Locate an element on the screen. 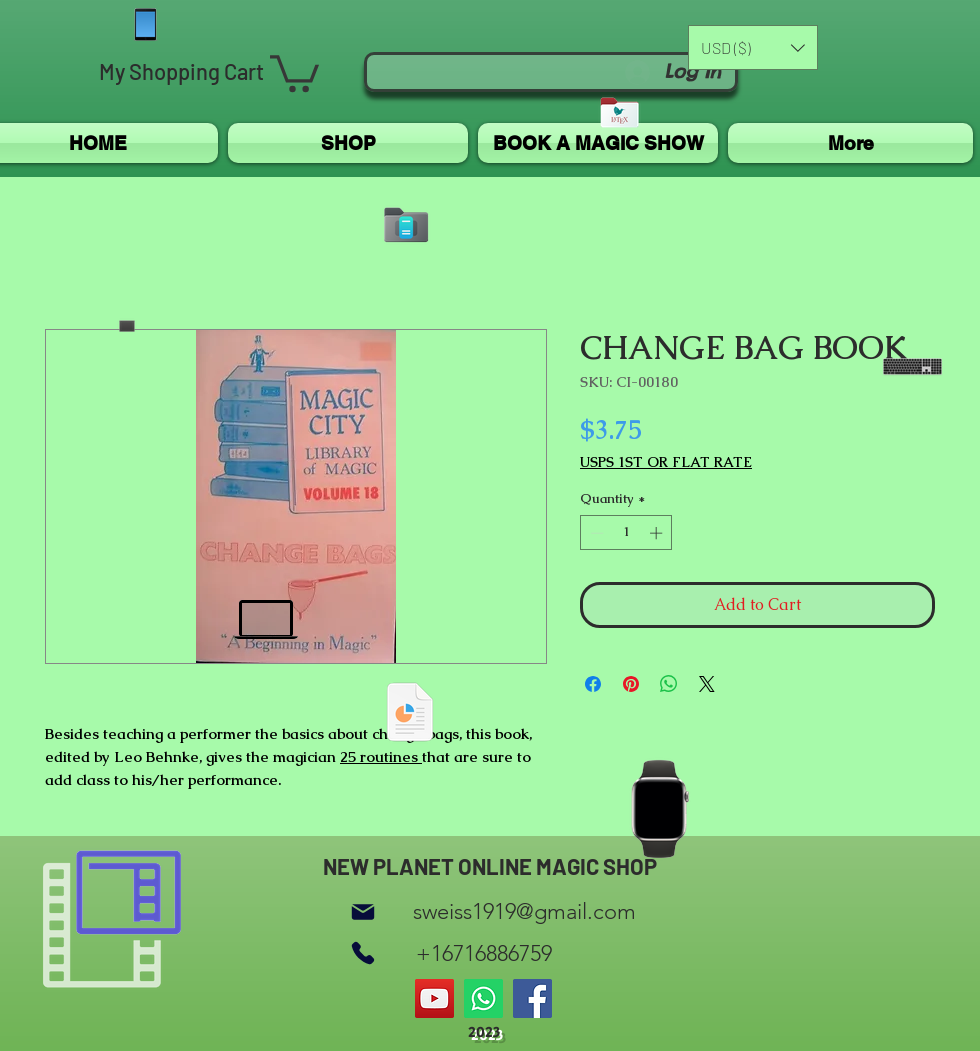 The image size is (980, 1051). apple magic keyboard with numeric keypad in silver and black is located at coordinates (912, 366).